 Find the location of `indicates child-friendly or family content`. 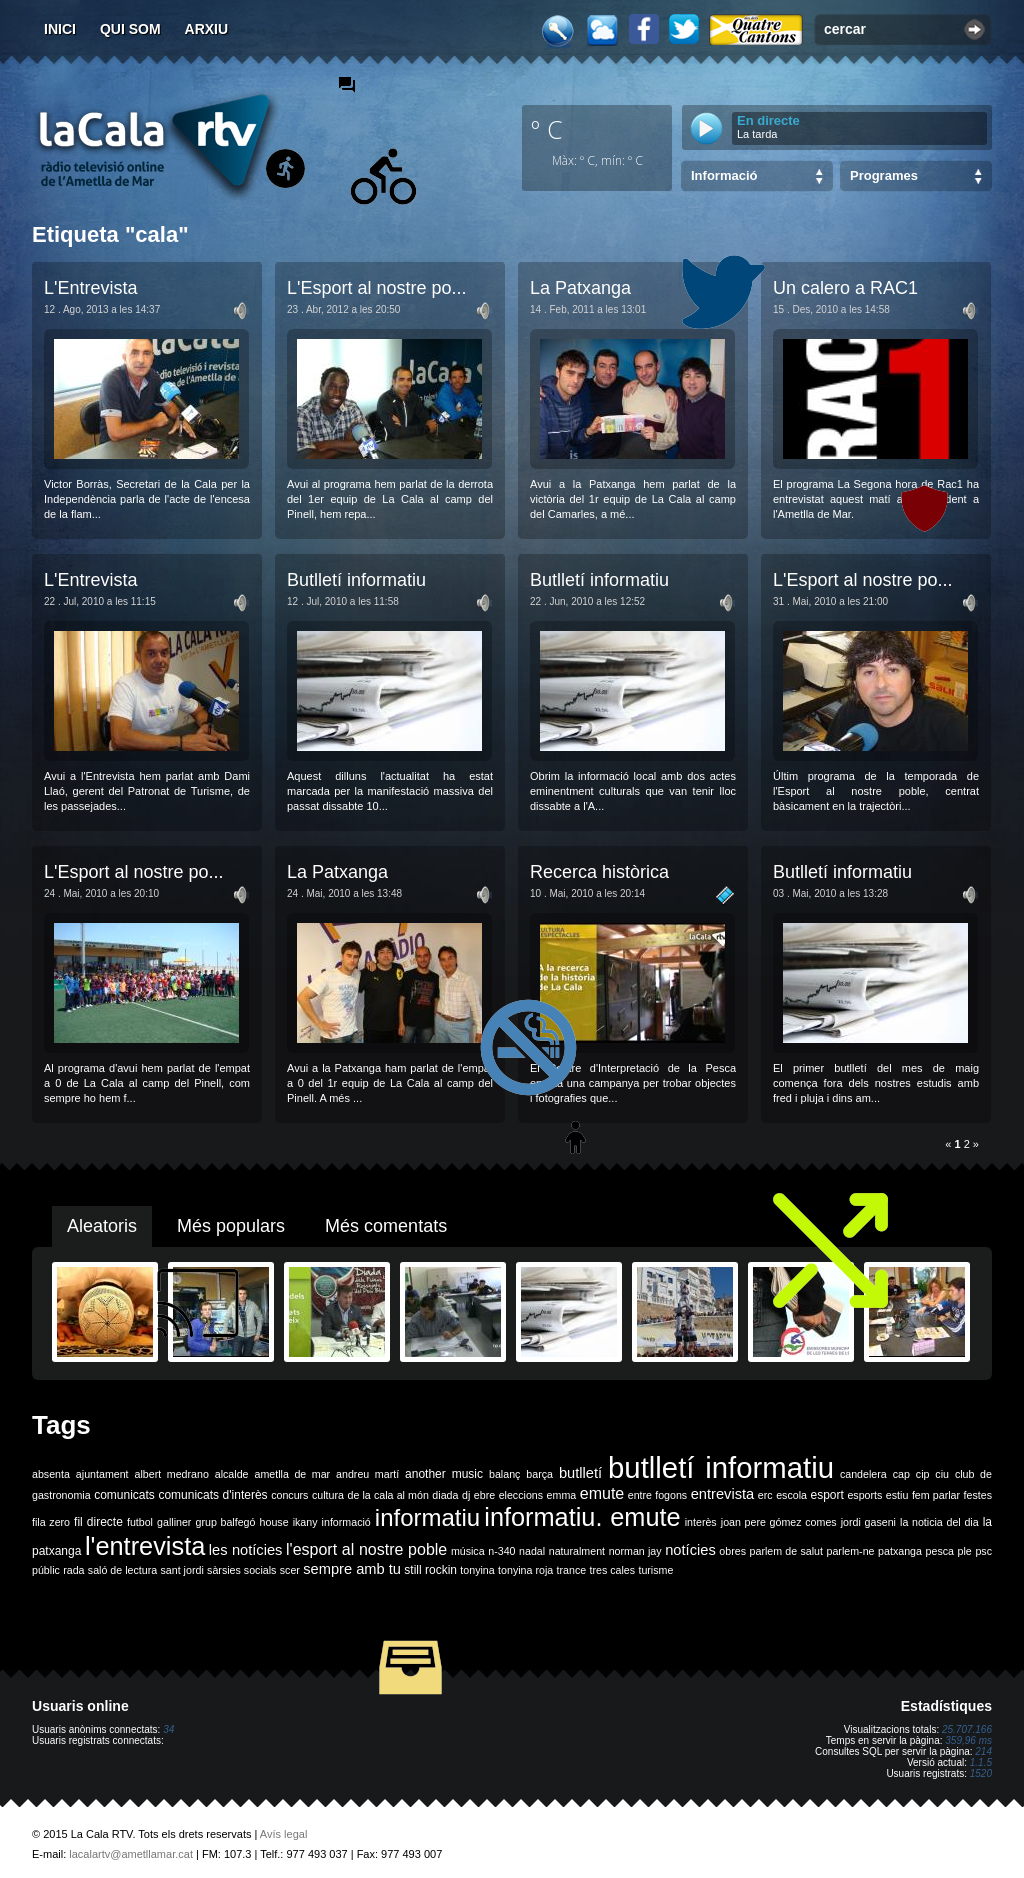

indicates child-friendly or family content is located at coordinates (575, 1137).